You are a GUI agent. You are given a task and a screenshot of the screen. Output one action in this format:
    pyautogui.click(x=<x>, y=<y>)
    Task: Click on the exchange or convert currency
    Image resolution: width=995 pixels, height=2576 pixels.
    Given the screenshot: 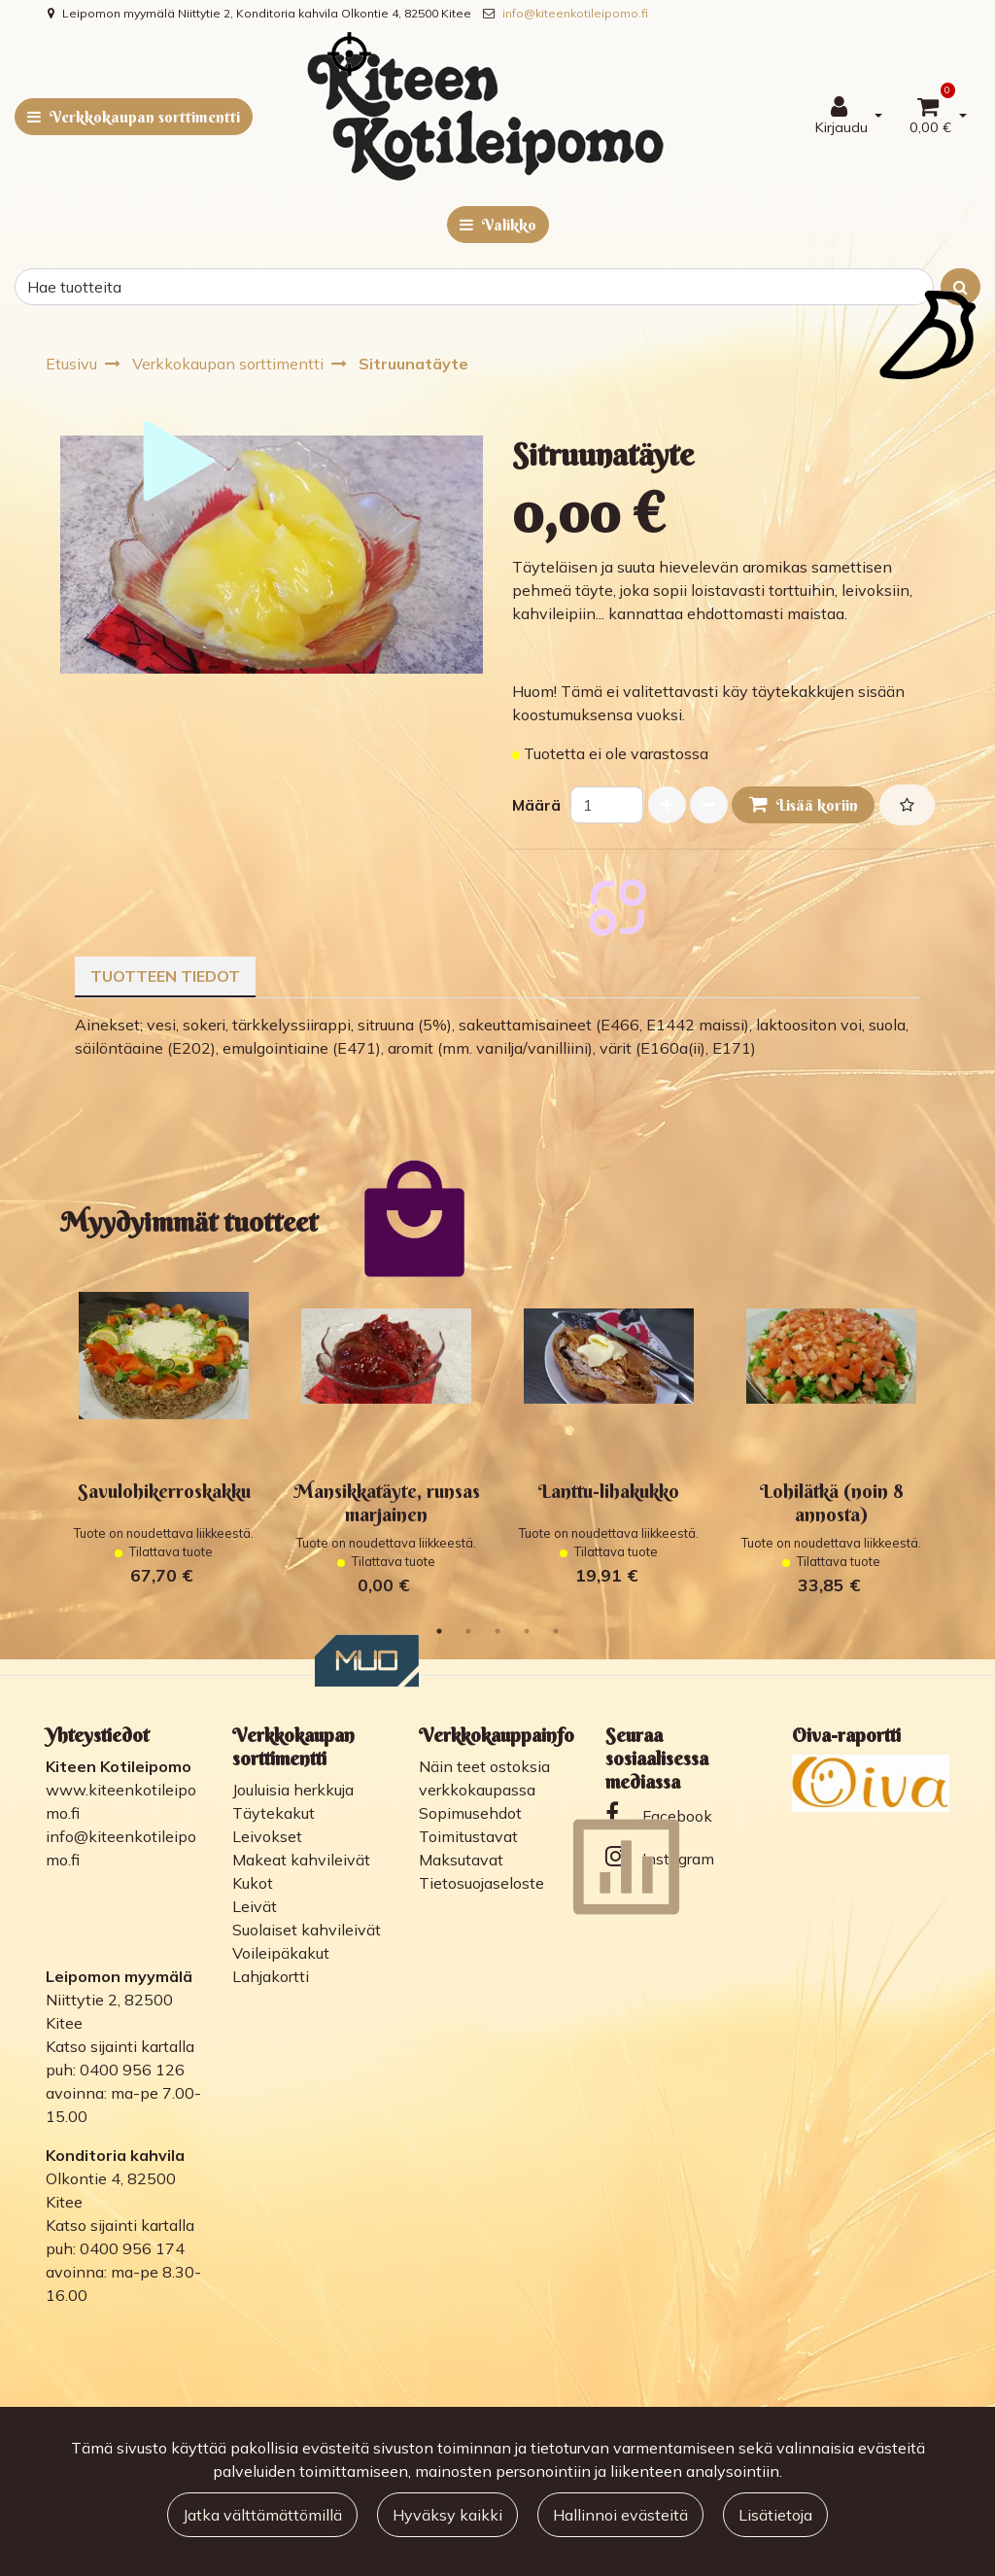 What is the action you would take?
    pyautogui.click(x=617, y=907)
    